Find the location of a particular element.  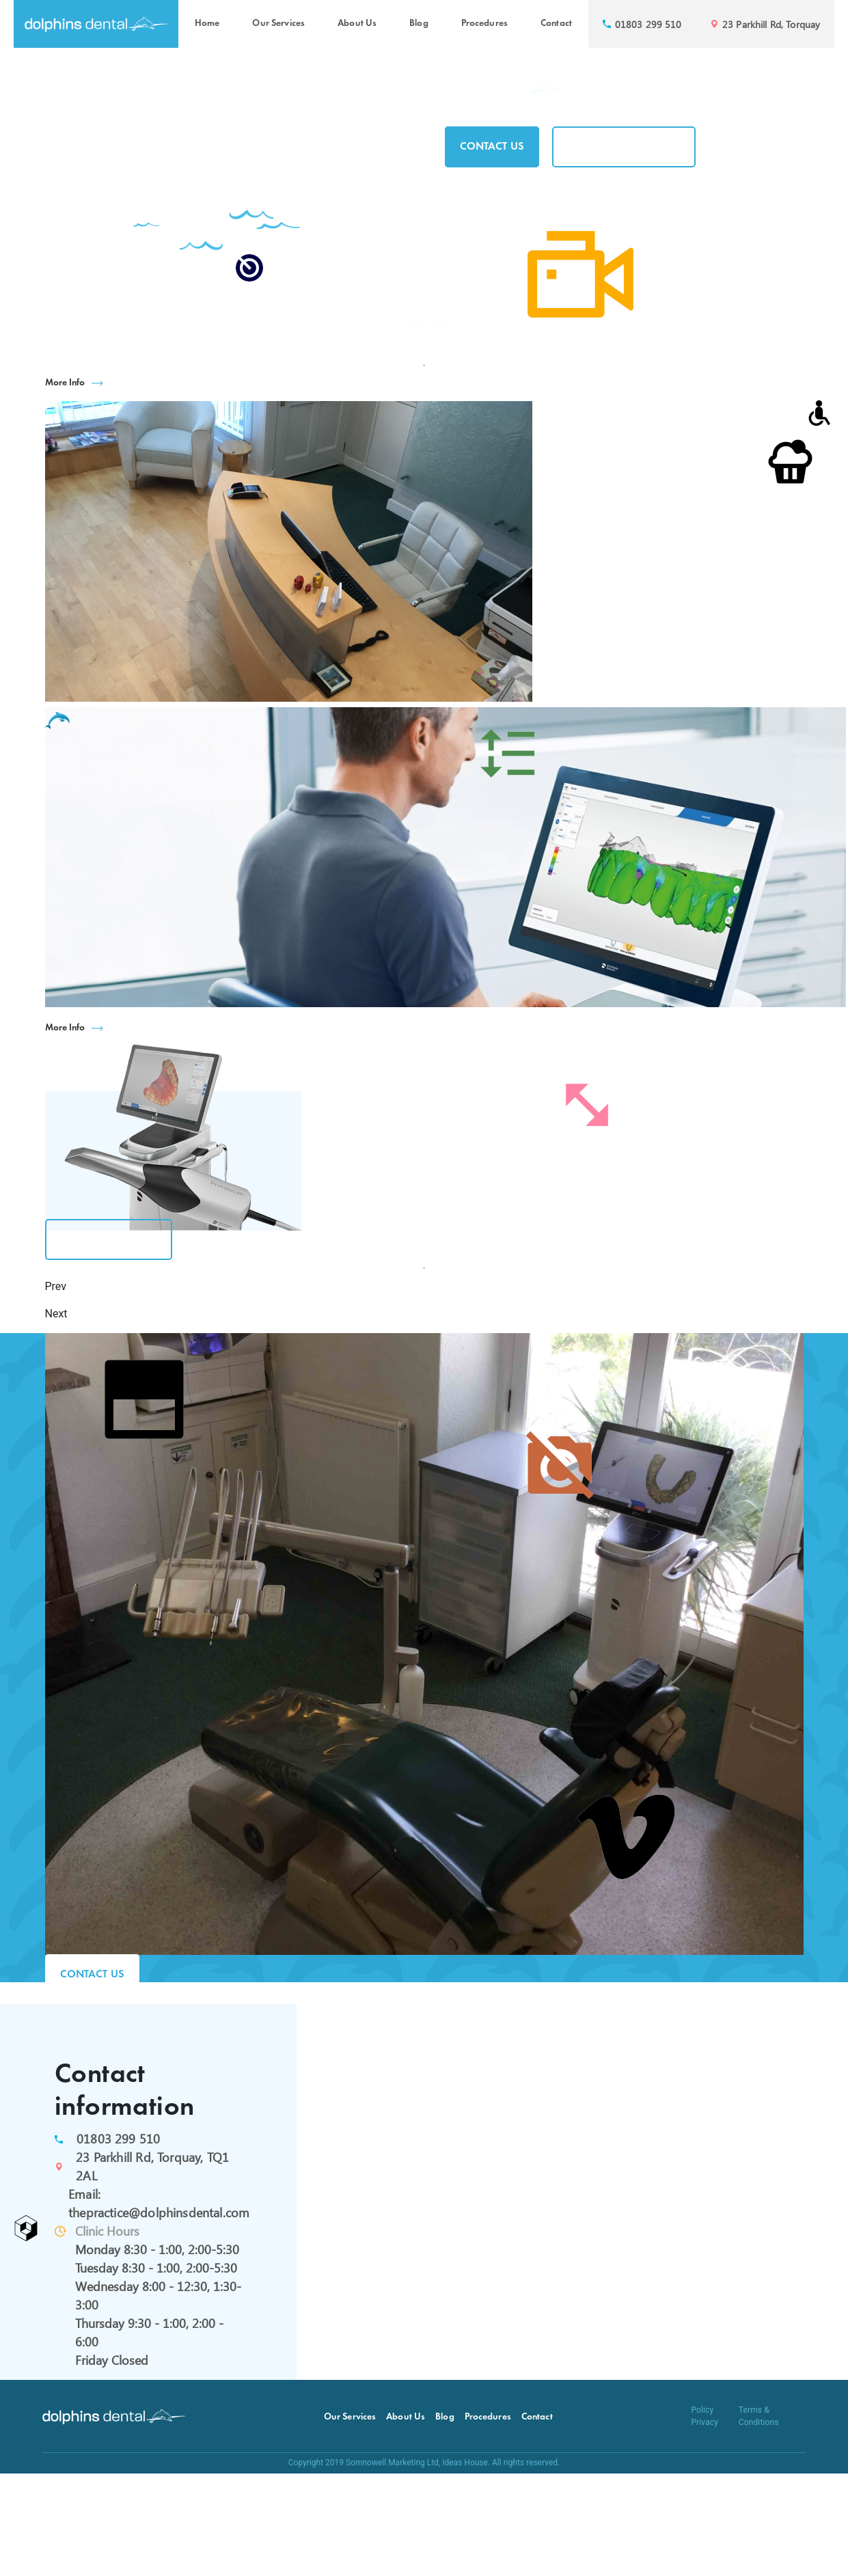

blueprint app logo is located at coordinates (26, 2228).